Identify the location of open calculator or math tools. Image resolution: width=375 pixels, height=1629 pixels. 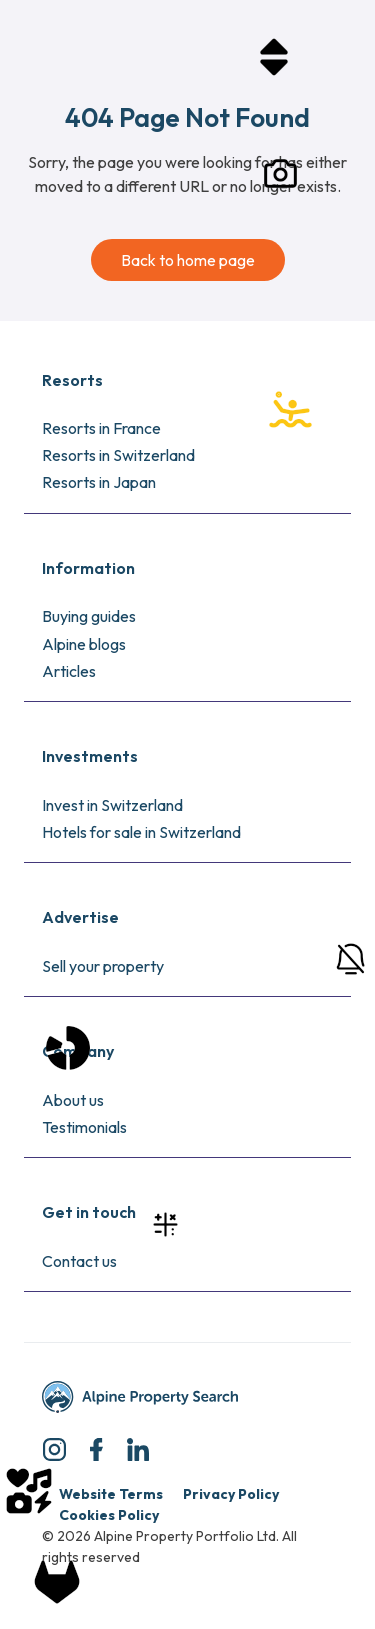
(165, 1224).